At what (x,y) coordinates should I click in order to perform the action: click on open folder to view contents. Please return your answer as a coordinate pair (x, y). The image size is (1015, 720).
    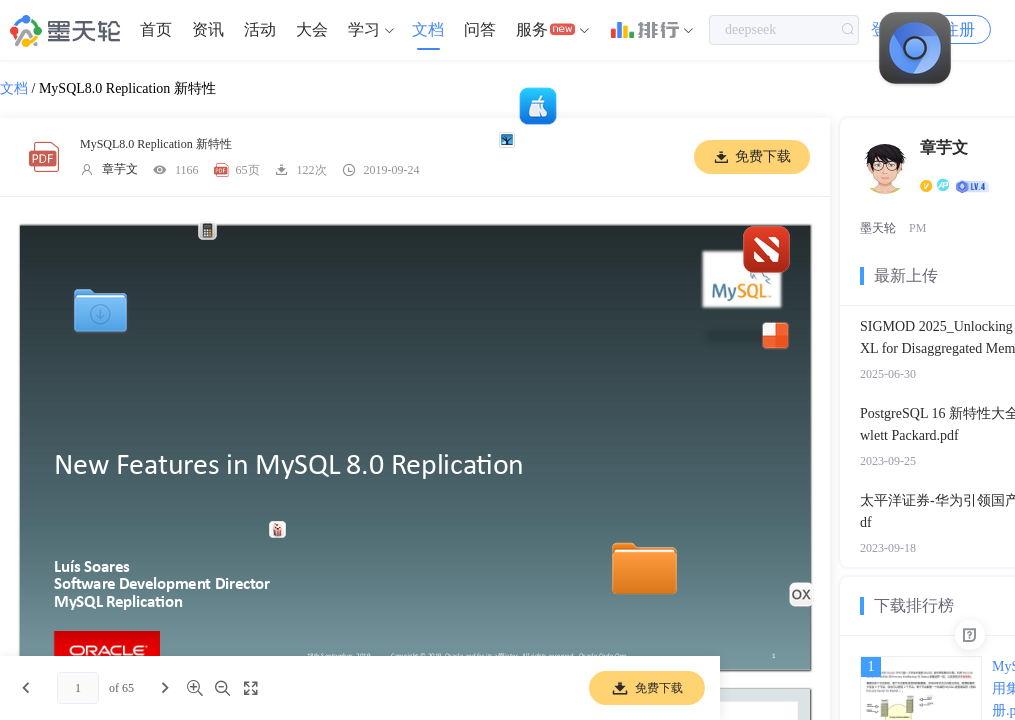
    Looking at the image, I should click on (644, 568).